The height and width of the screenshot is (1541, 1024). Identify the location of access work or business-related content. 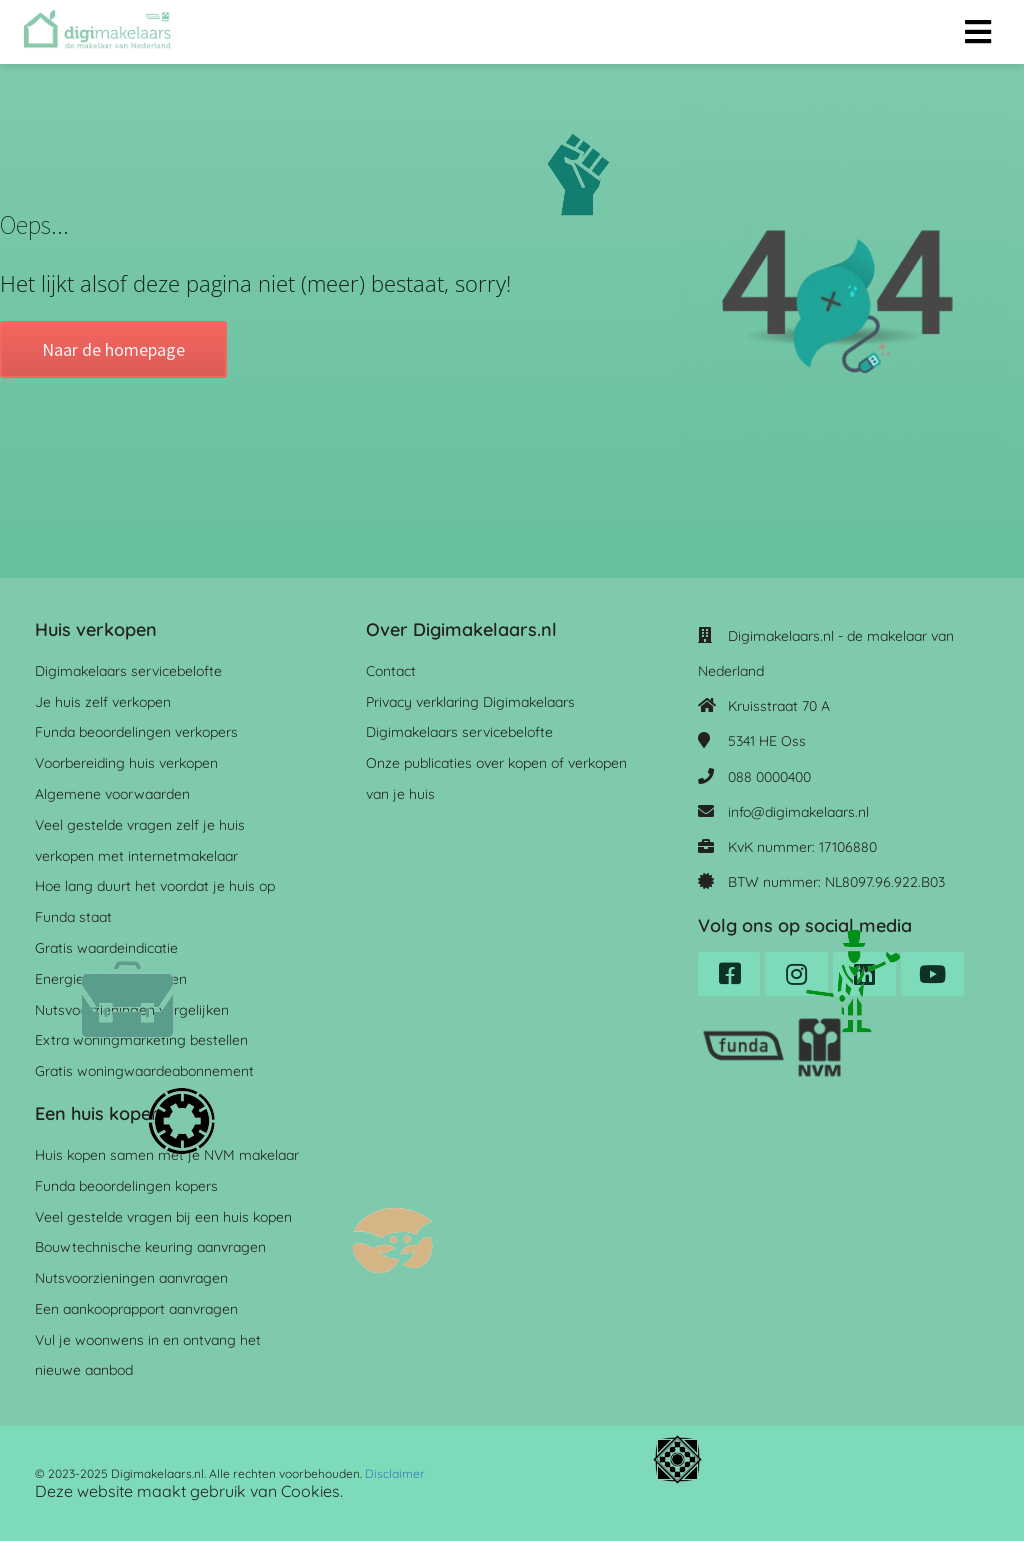
(127, 1001).